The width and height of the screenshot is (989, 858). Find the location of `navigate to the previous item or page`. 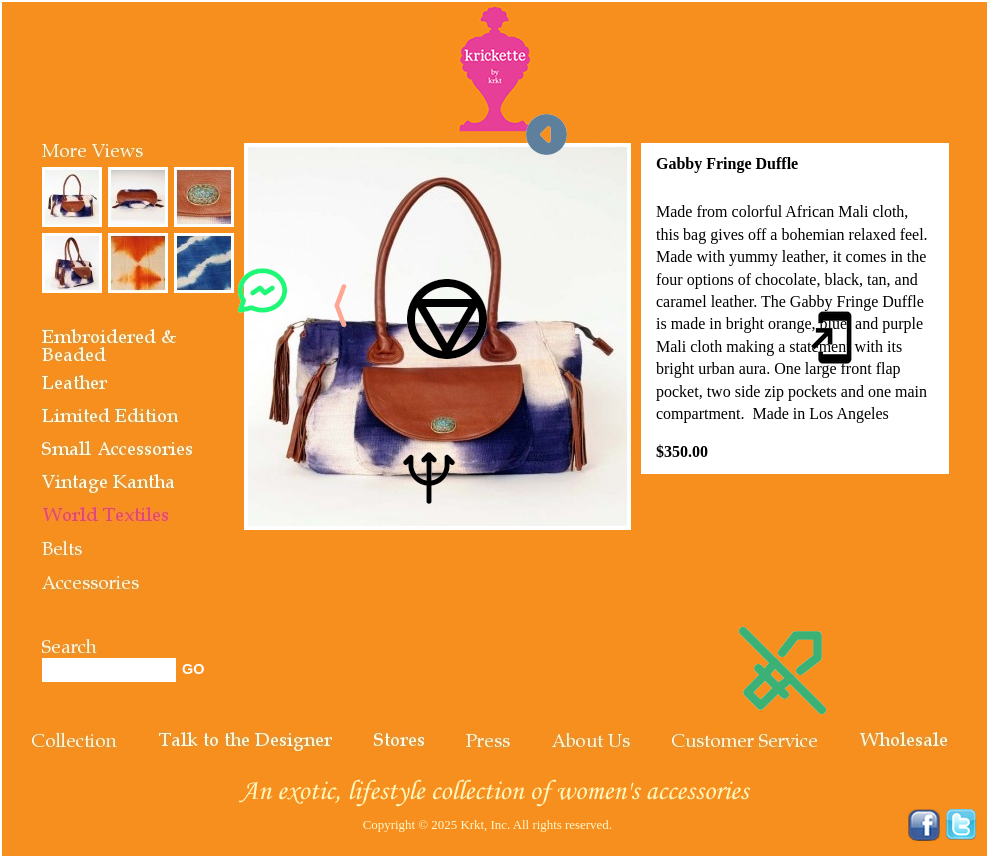

navigate to the previous item or page is located at coordinates (341, 305).